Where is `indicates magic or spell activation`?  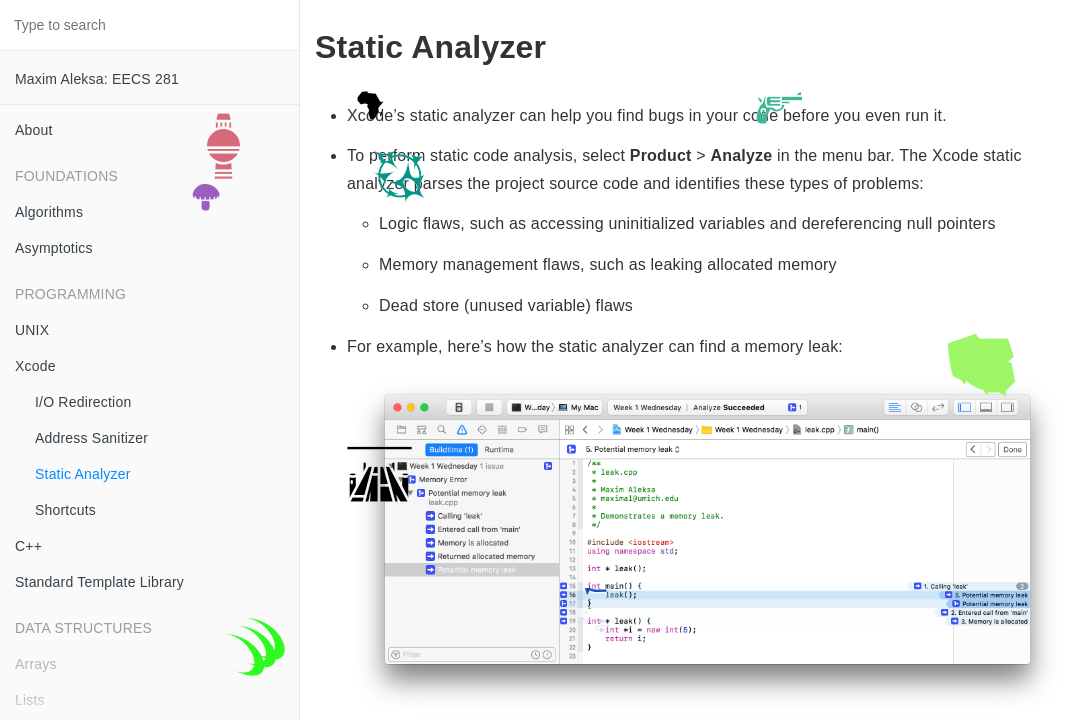
indicates magic or spell activation is located at coordinates (399, 175).